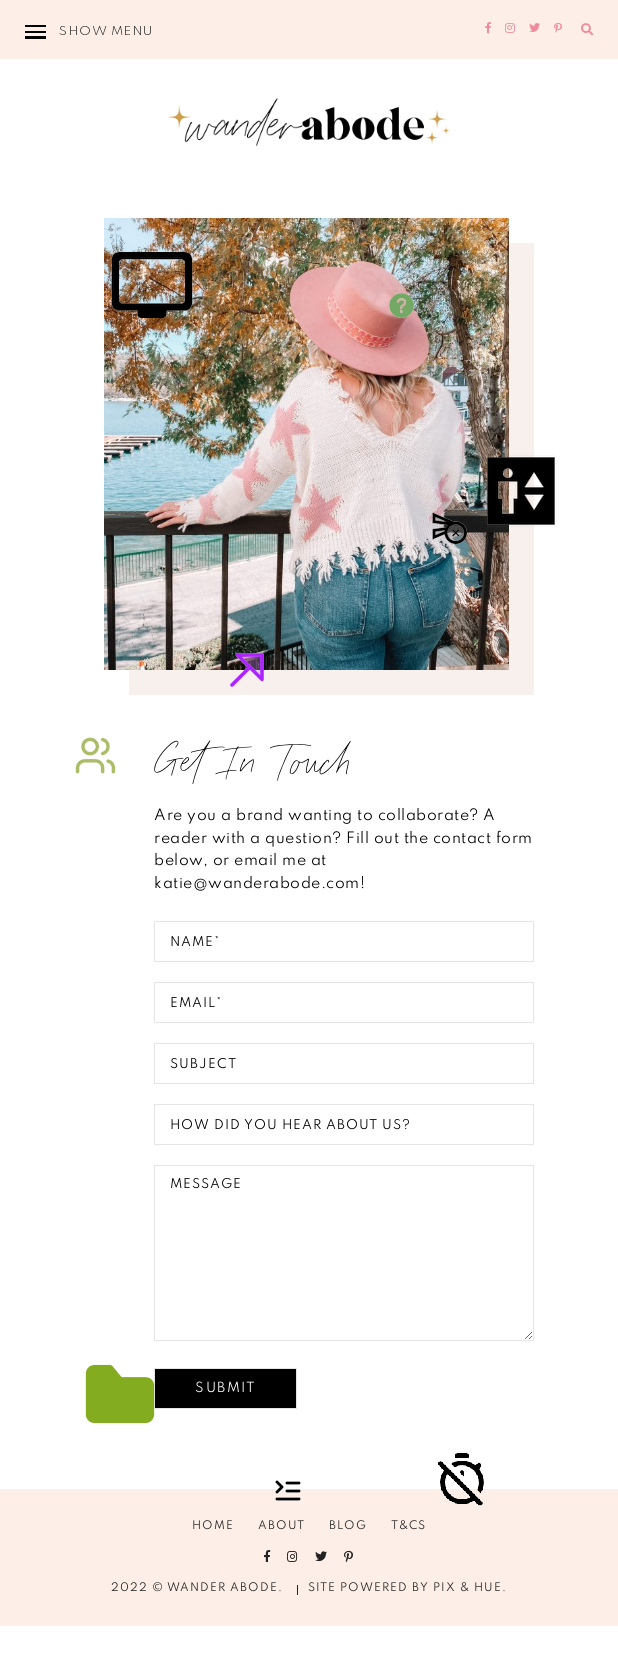 The image size is (618, 1656). Describe the element at coordinates (449, 526) in the screenshot. I see `cancel a scheduled message` at that location.